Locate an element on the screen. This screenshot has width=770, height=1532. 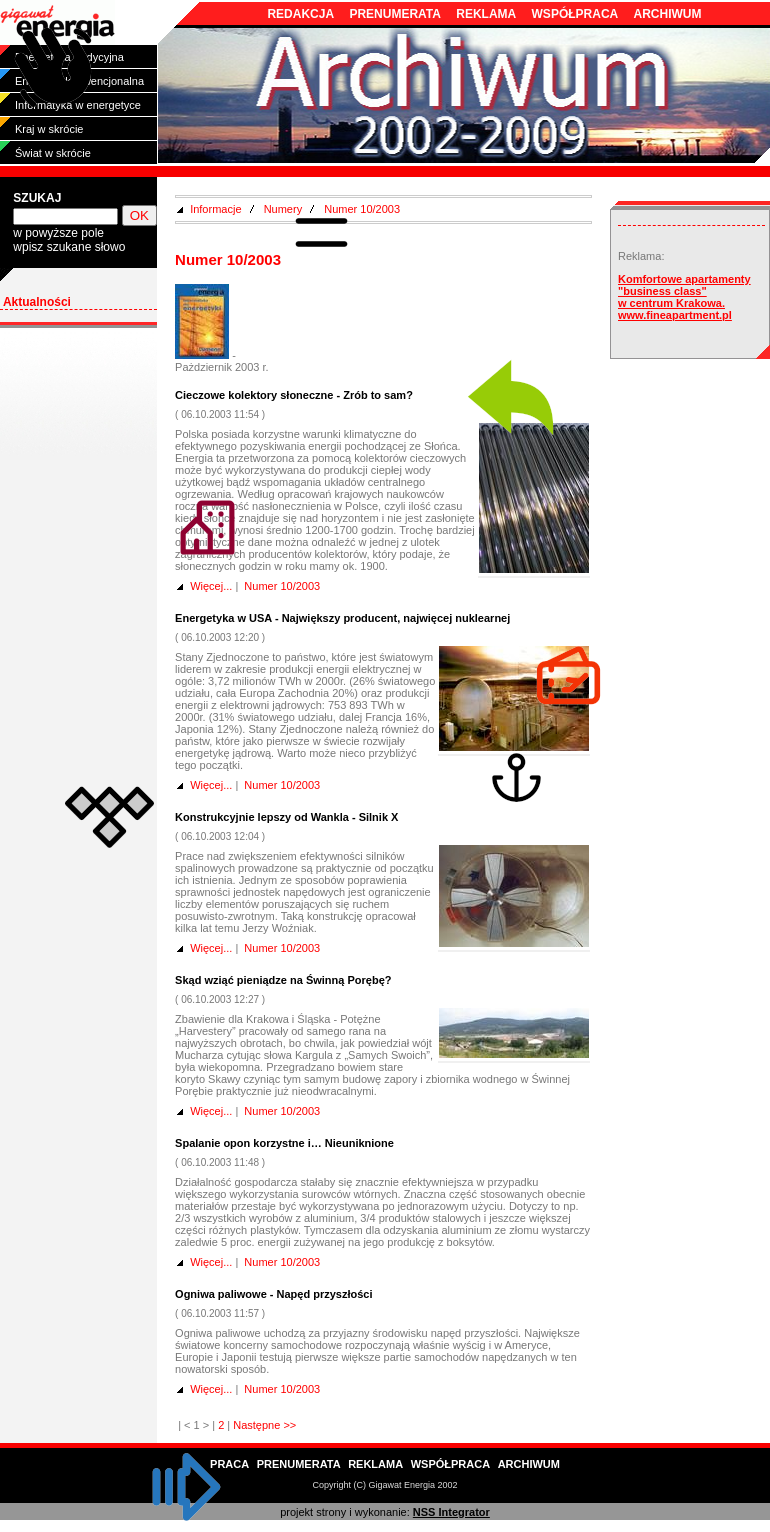
view community or residential buildings is located at coordinates (207, 527).